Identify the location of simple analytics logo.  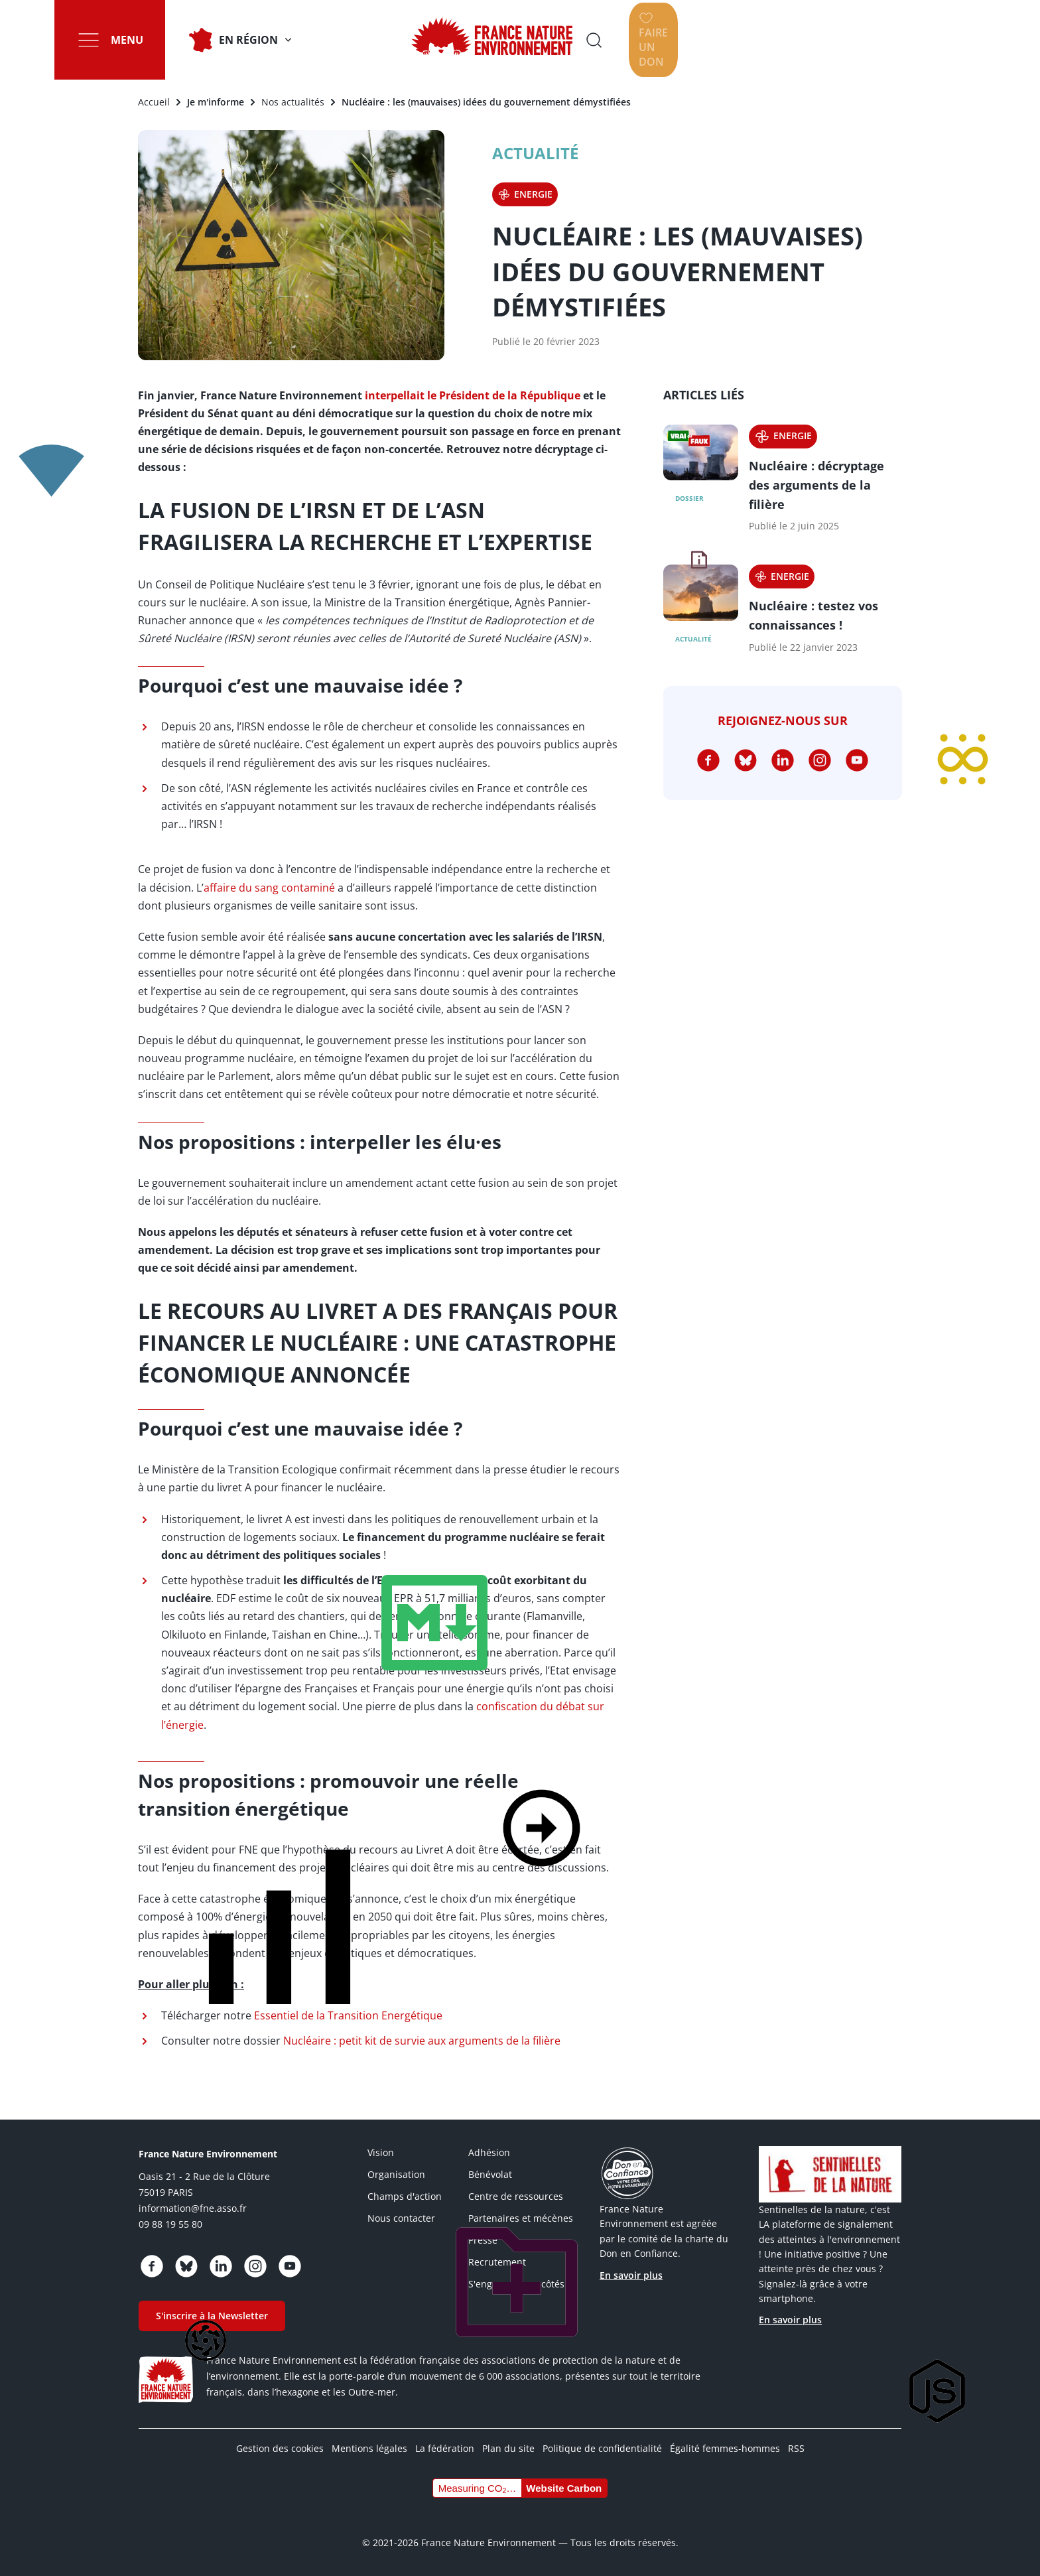
(279, 1927).